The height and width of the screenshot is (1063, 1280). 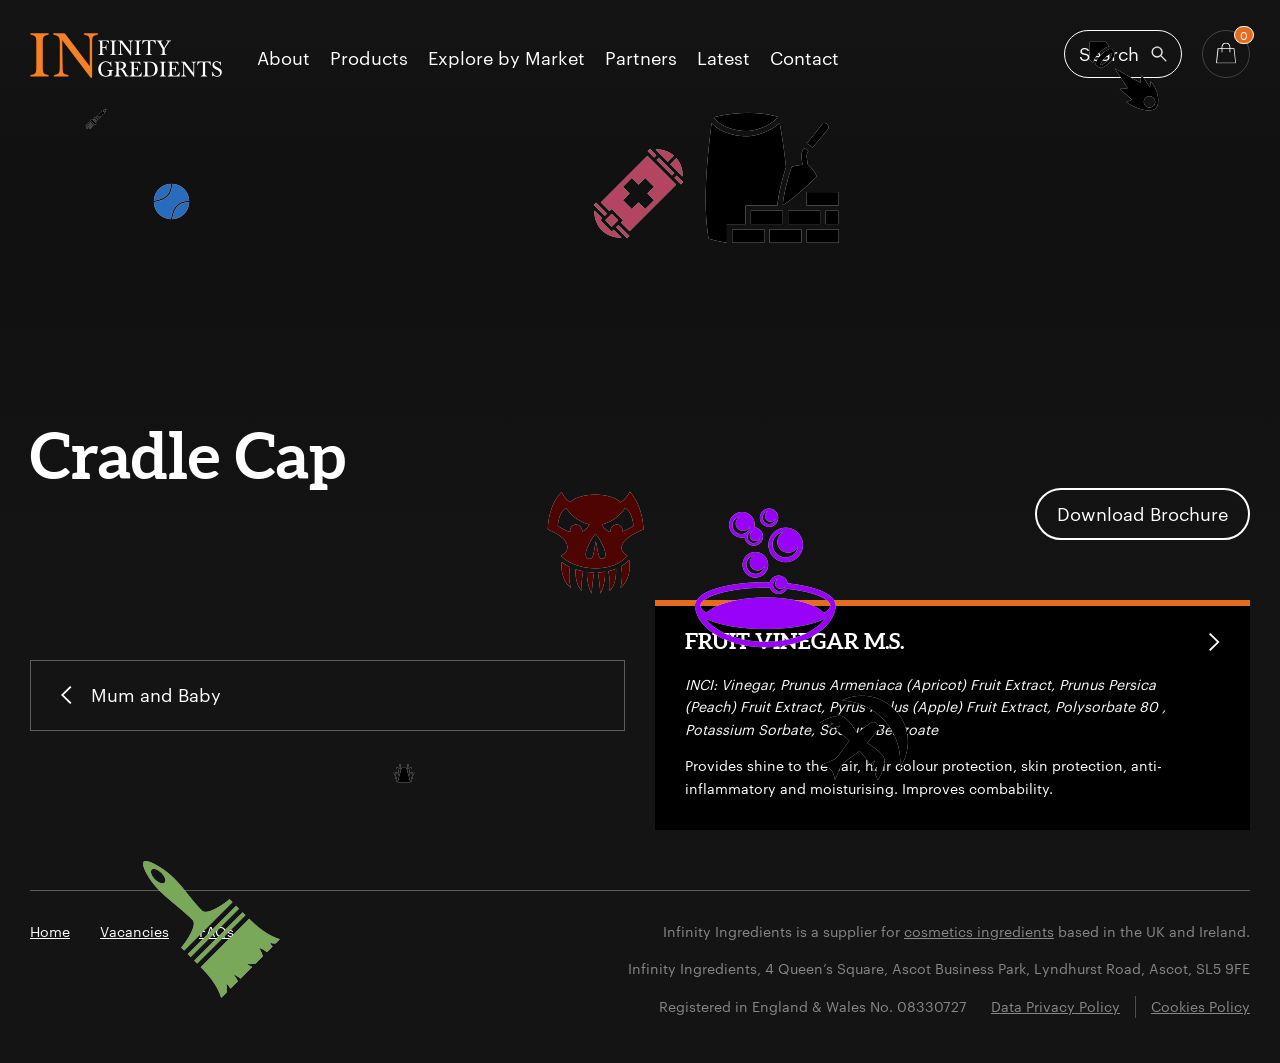 What do you see at coordinates (594, 539) in the screenshot?
I see `indicates a monster or enemy character` at bounding box center [594, 539].